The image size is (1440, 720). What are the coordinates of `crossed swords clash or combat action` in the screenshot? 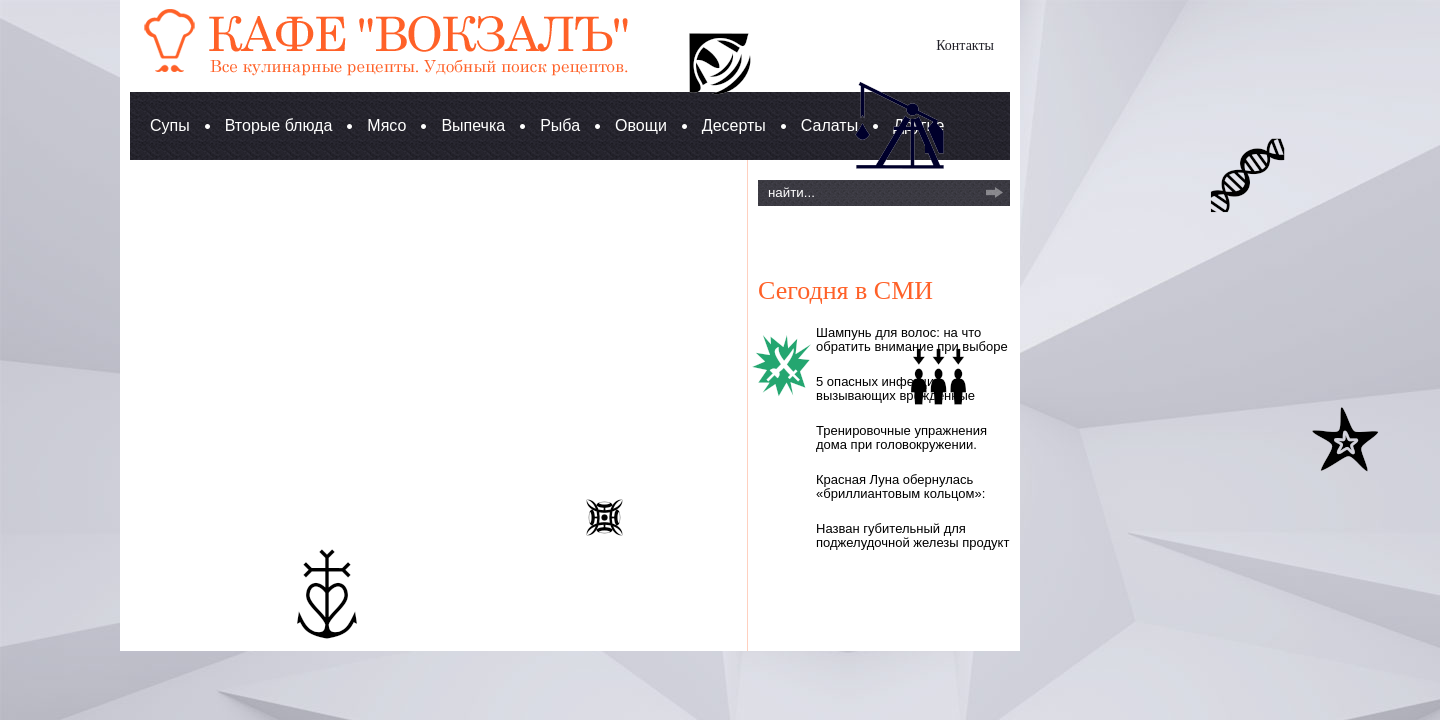 It's located at (783, 366).